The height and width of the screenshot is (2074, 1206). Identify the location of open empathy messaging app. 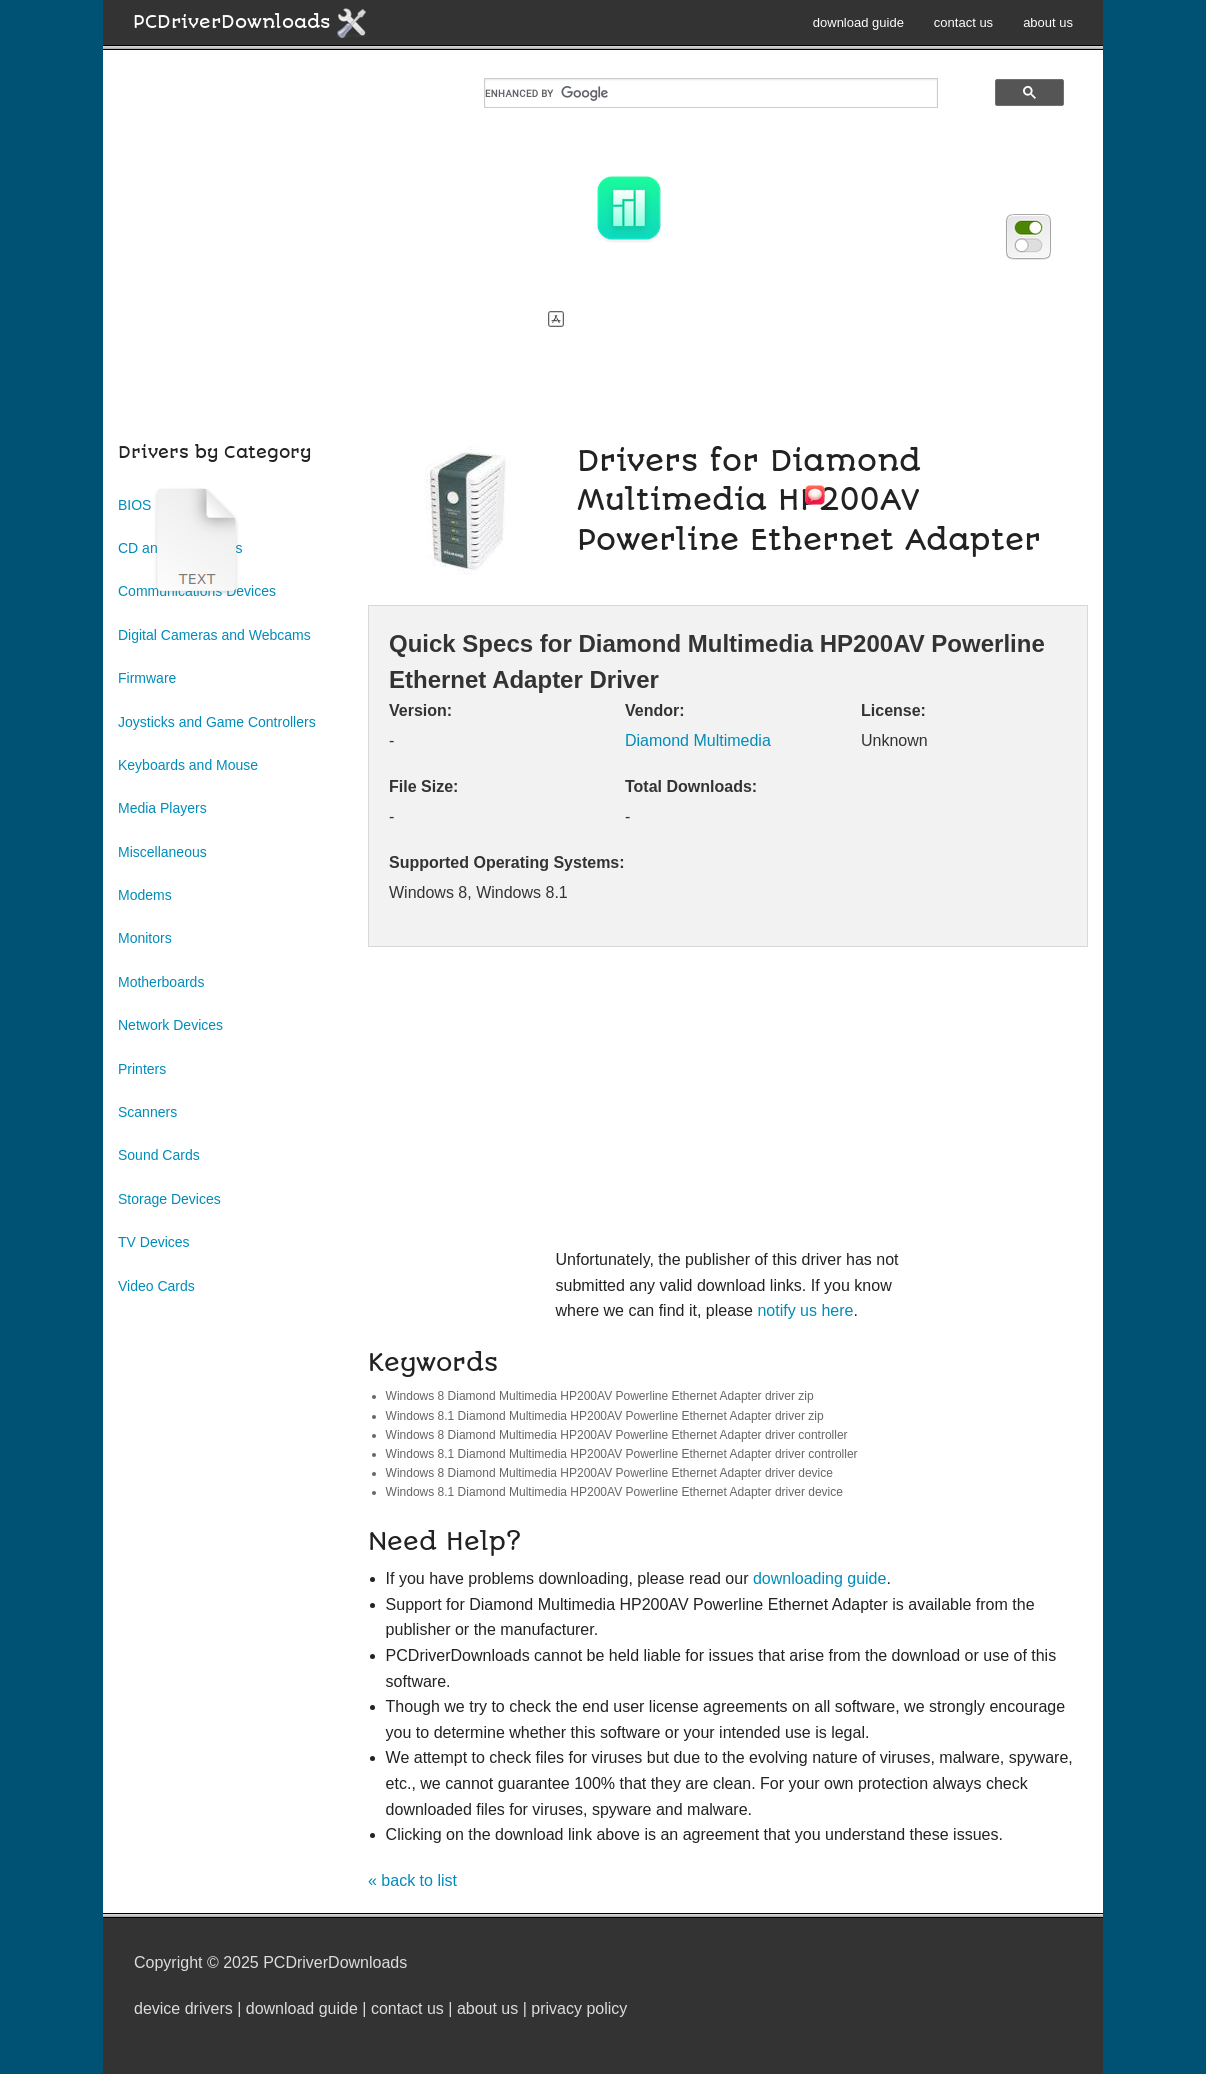
(815, 495).